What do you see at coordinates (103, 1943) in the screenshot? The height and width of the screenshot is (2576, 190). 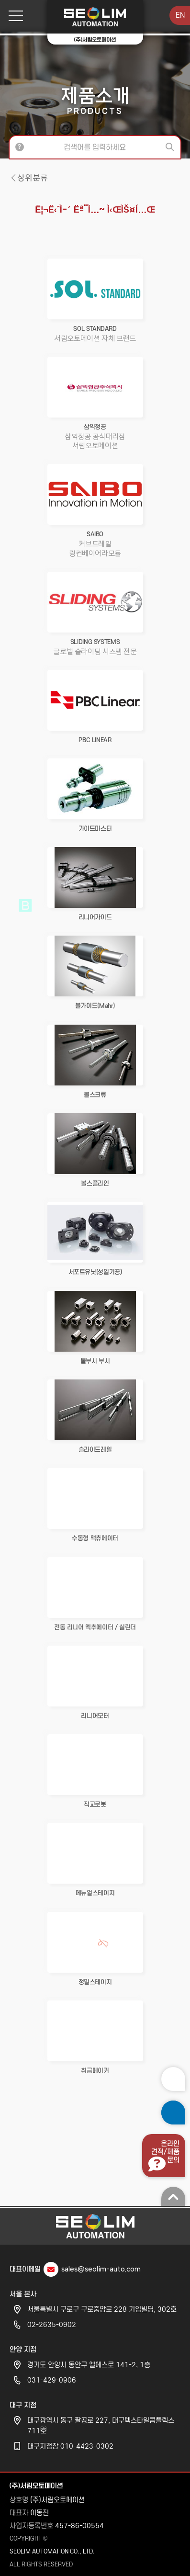 I see `end or decline a phone call` at bounding box center [103, 1943].